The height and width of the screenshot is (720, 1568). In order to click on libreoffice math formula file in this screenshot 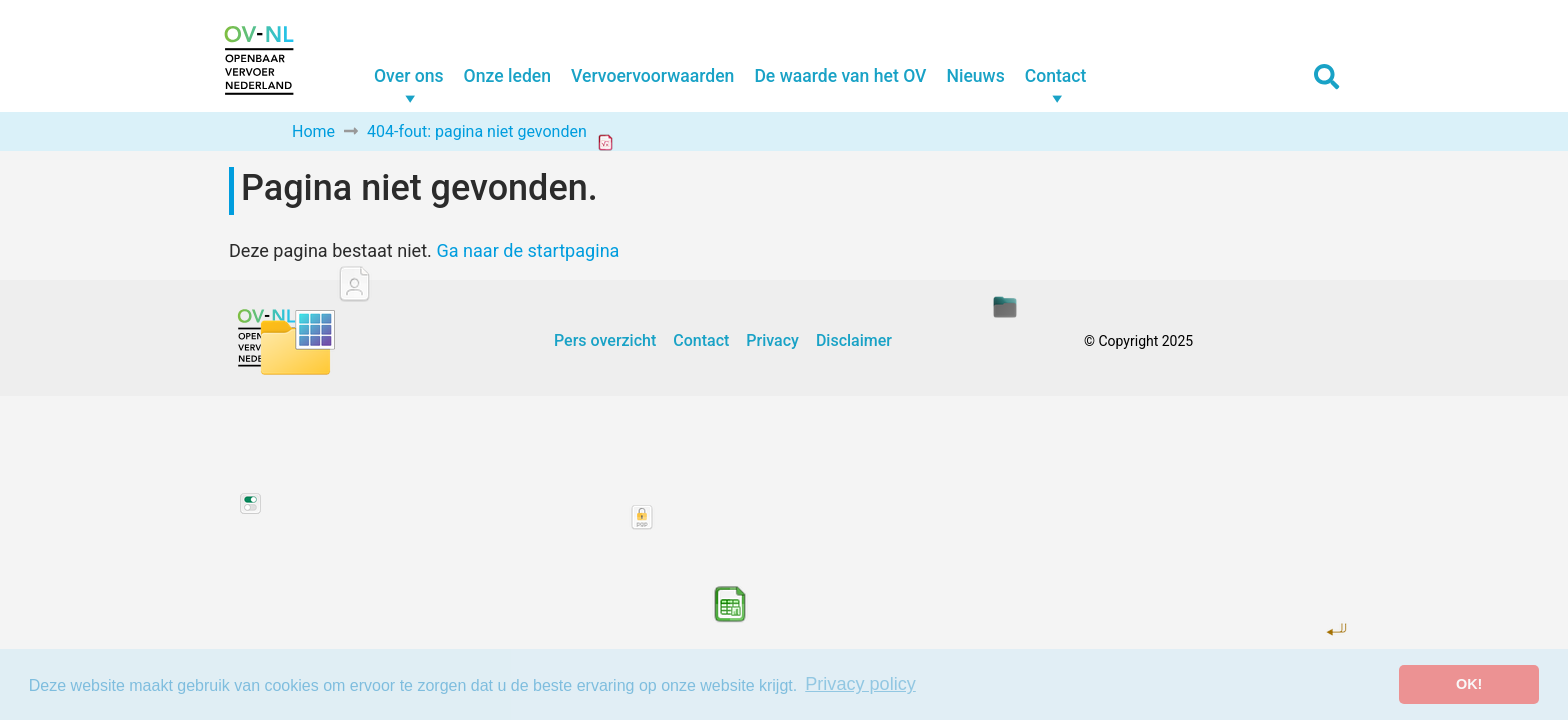, I will do `click(605, 142)`.